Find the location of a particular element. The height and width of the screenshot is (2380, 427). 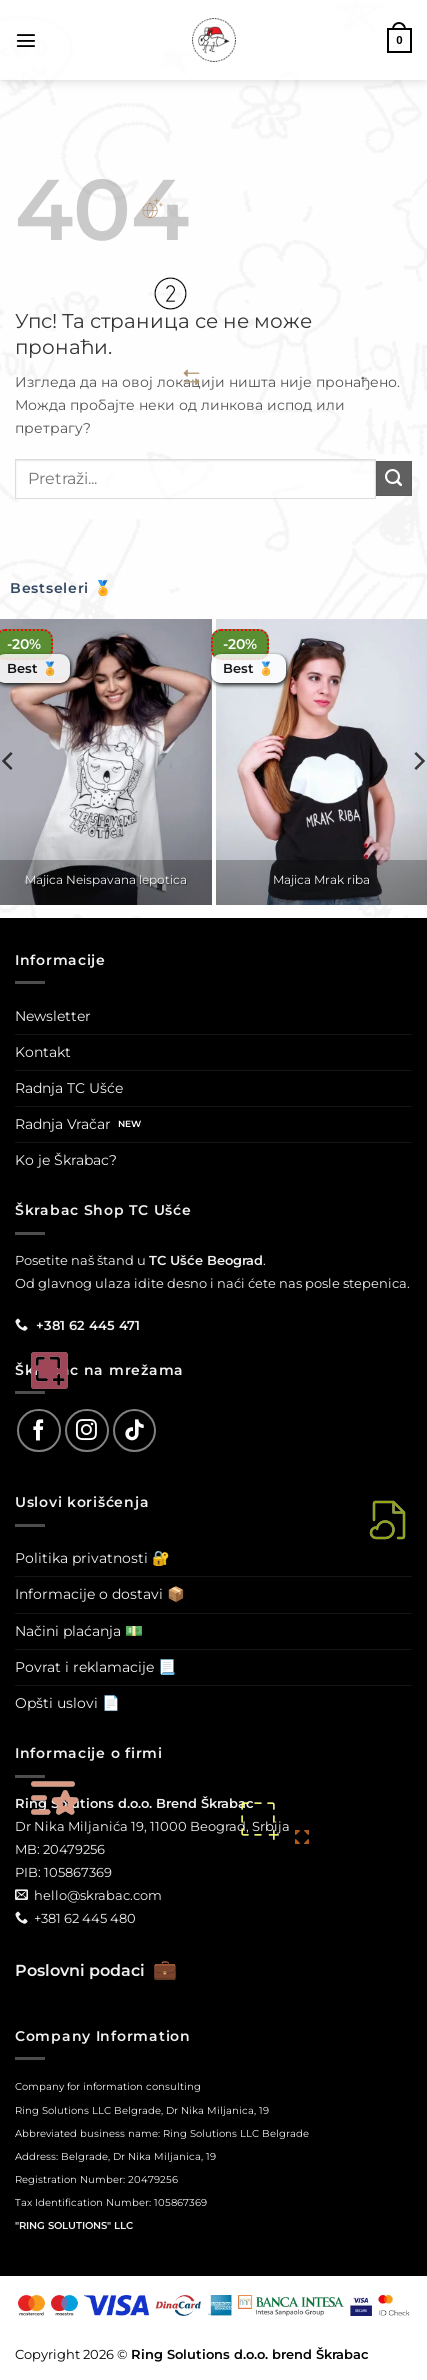

swap or exchange items is located at coordinates (191, 377).